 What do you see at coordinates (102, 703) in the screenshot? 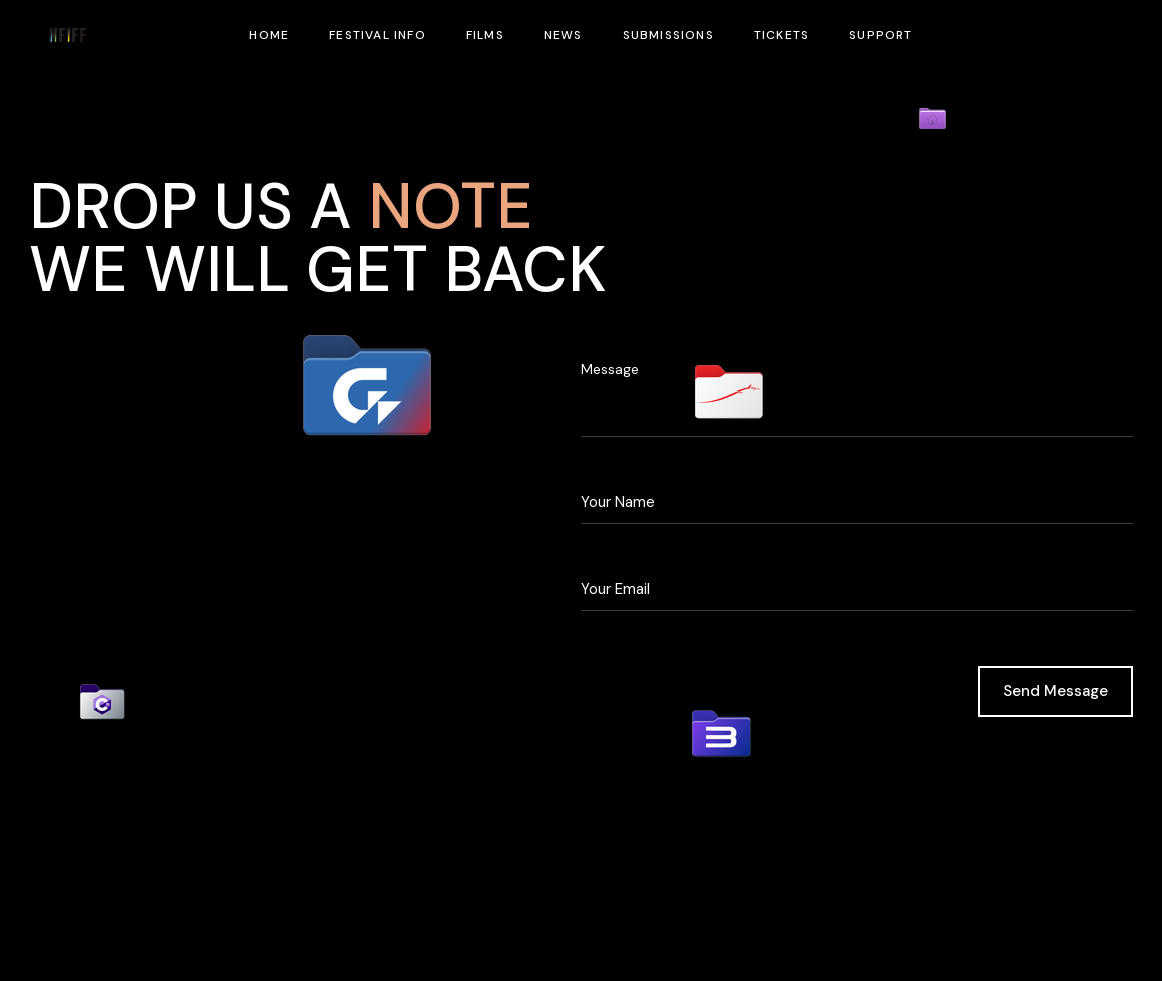
I see `folder containing C# project files` at bounding box center [102, 703].